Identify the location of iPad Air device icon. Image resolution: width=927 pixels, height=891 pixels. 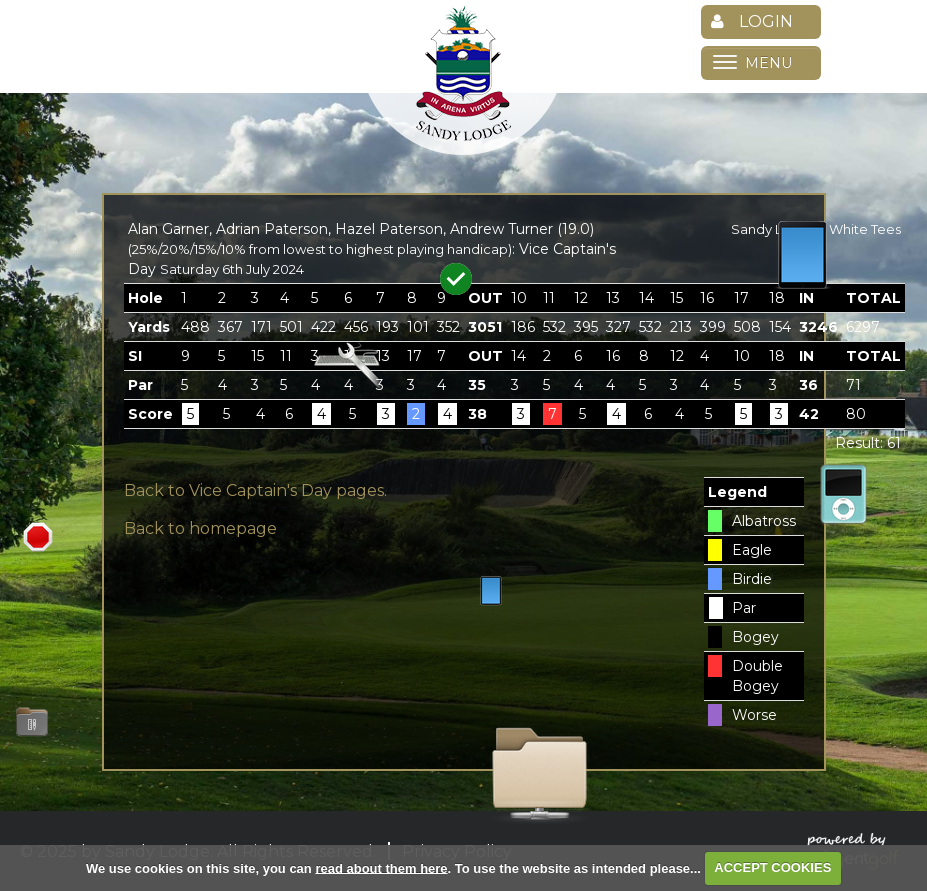
(491, 591).